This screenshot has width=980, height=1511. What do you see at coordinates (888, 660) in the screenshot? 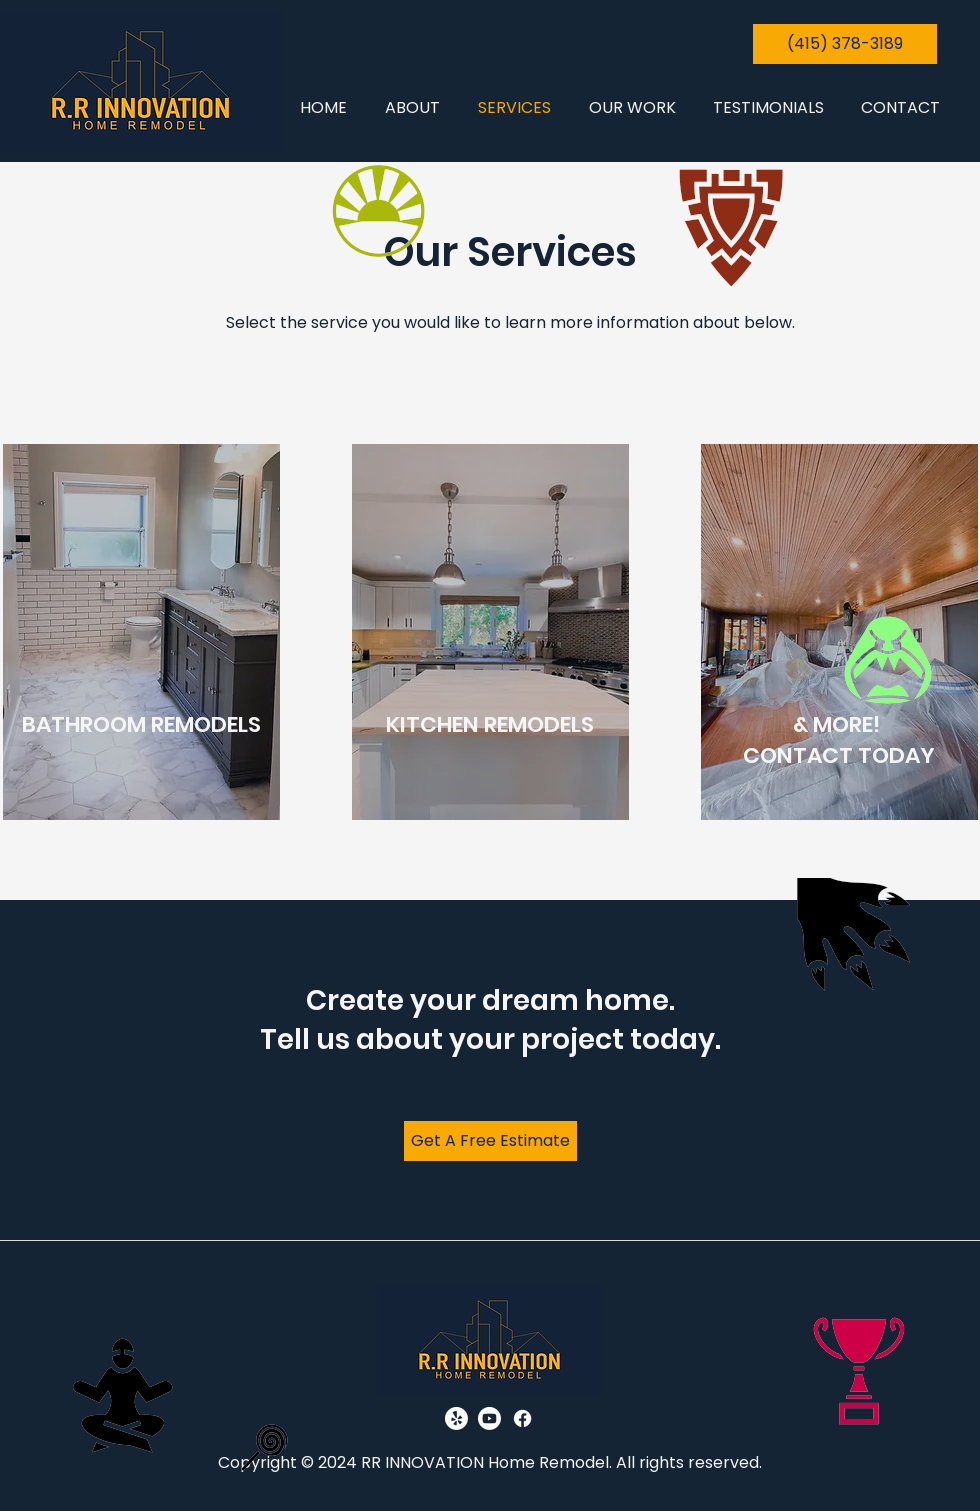
I see `indicates a swallow or consume ability in gameplay` at bounding box center [888, 660].